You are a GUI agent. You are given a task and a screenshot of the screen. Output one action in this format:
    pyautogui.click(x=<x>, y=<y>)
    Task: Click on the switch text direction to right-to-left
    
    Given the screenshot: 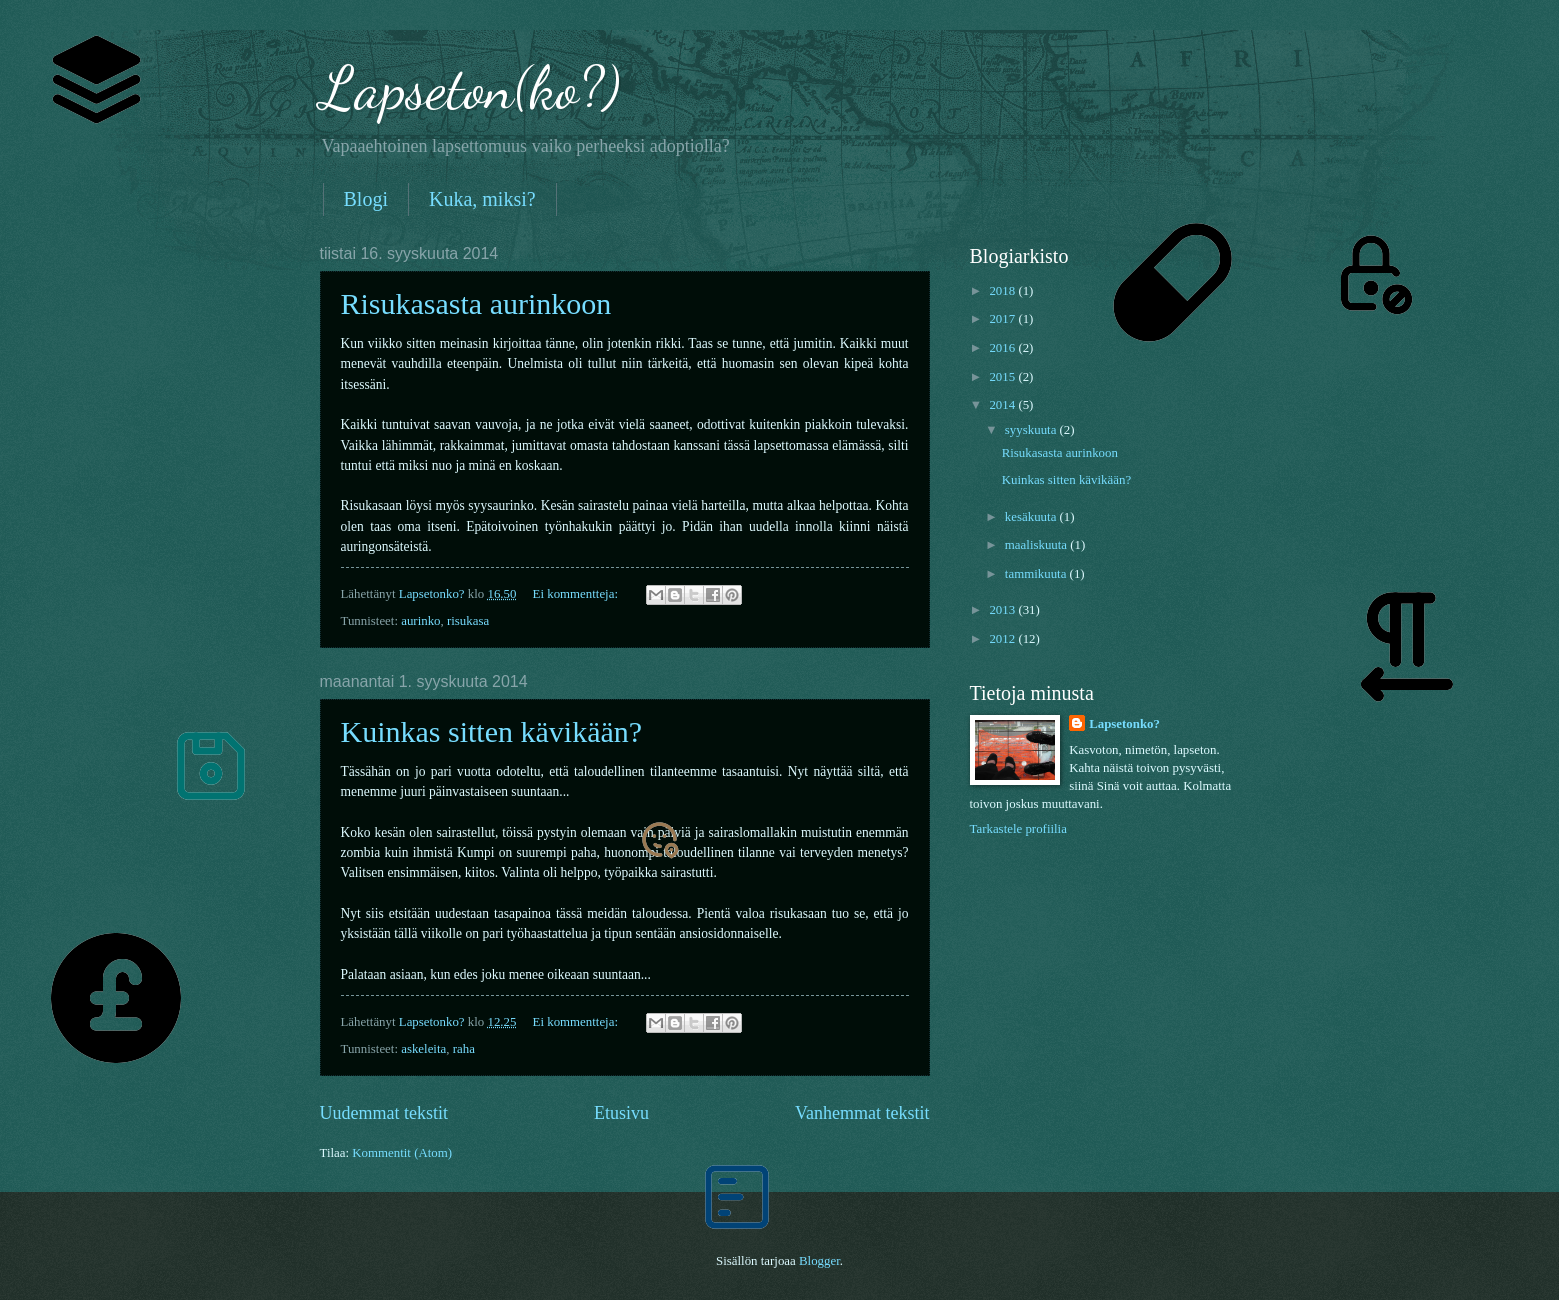 What is the action you would take?
    pyautogui.click(x=1407, y=644)
    